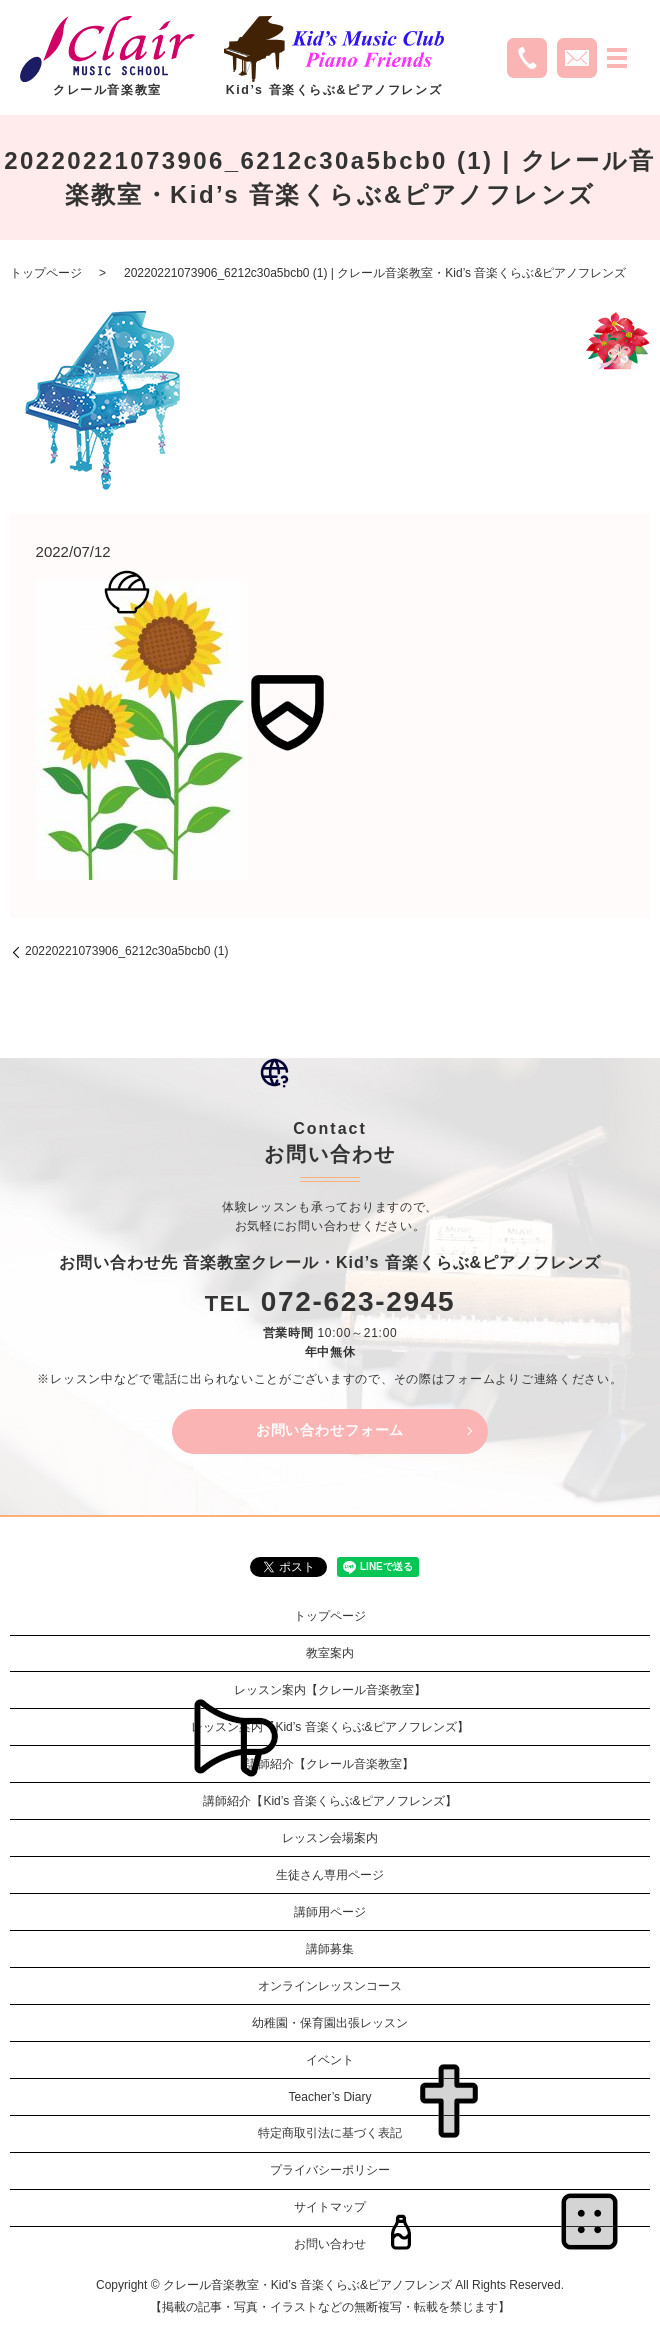 Image resolution: width=660 pixels, height=2330 pixels. What do you see at coordinates (127, 593) in the screenshot?
I see `view food or meal options` at bounding box center [127, 593].